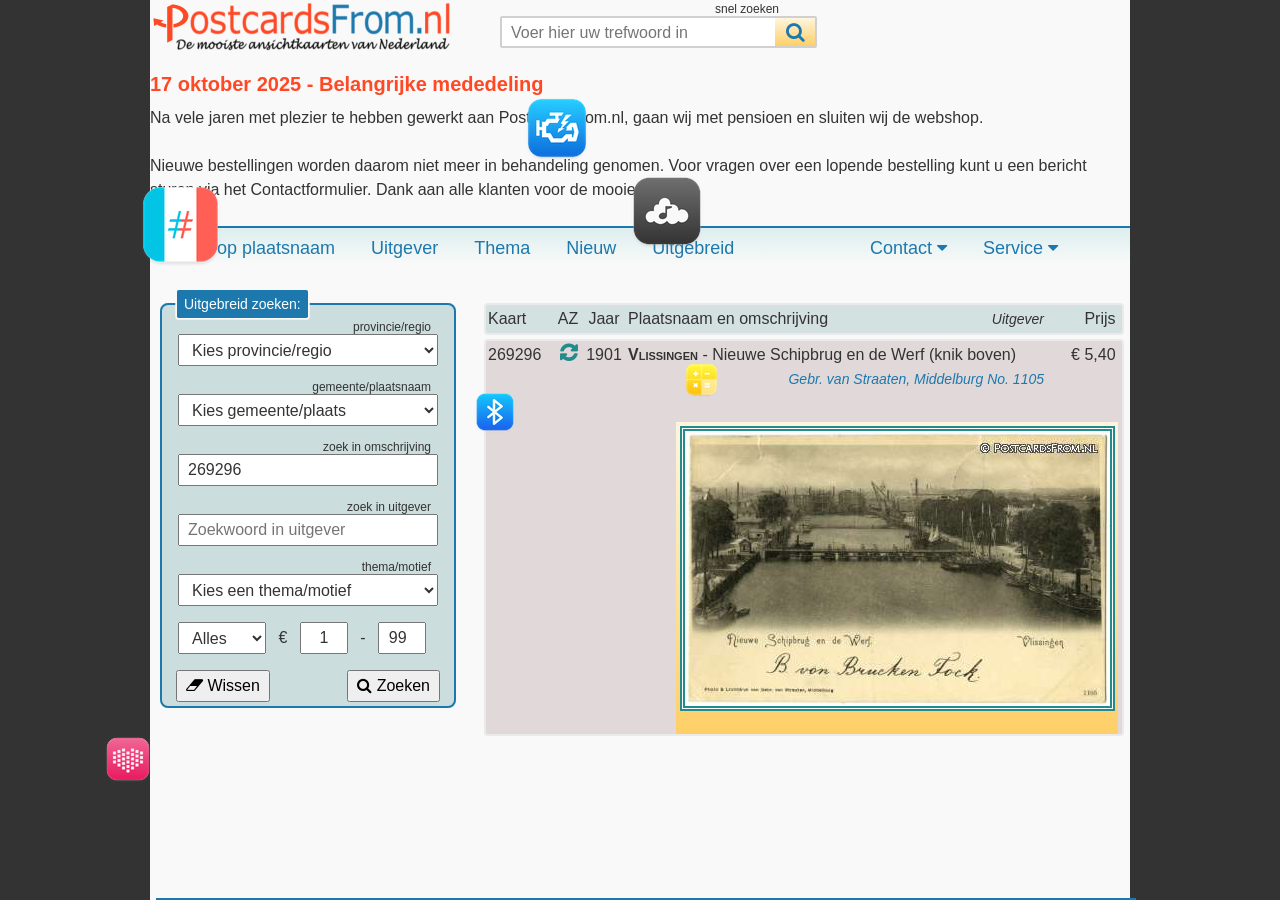 The width and height of the screenshot is (1280, 900). I want to click on diagnose and troubleshoot SELinux security alerts, so click(557, 128).